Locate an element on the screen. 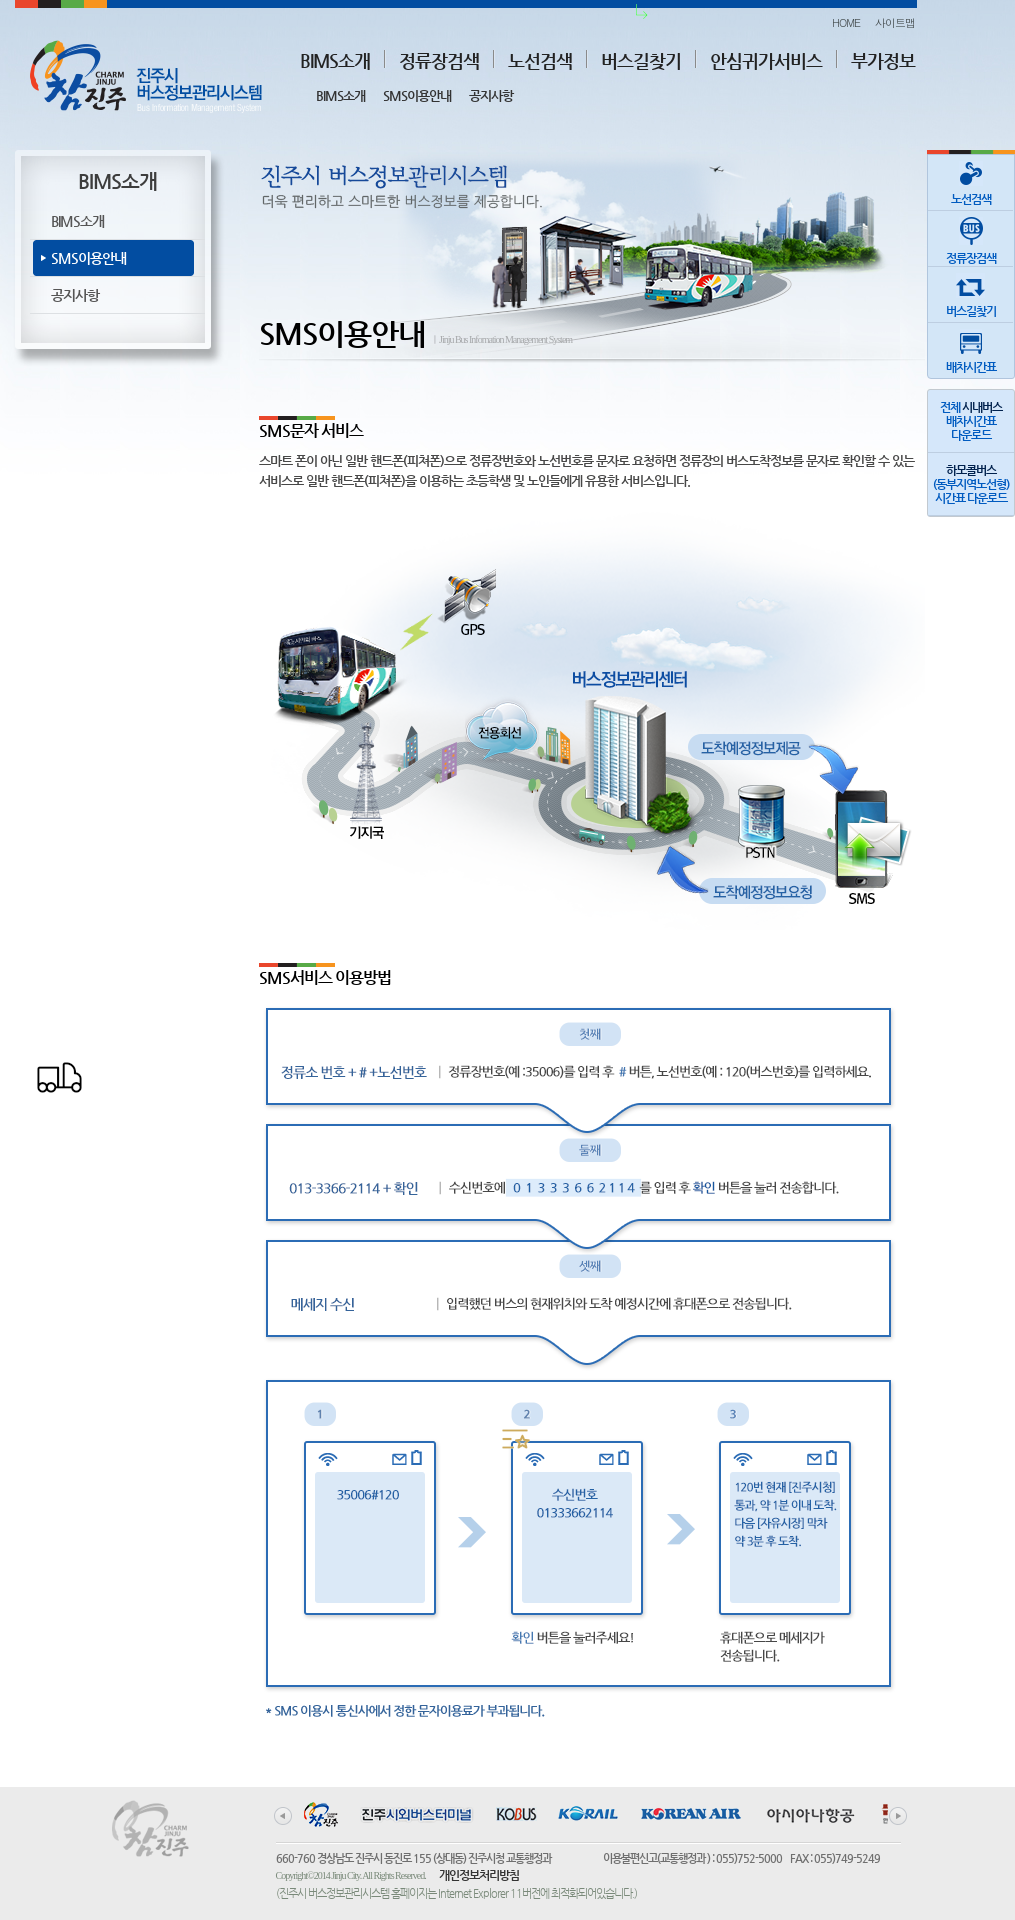 The height and width of the screenshot is (1920, 1015). track shipment or delivery status is located at coordinates (59, 1077).